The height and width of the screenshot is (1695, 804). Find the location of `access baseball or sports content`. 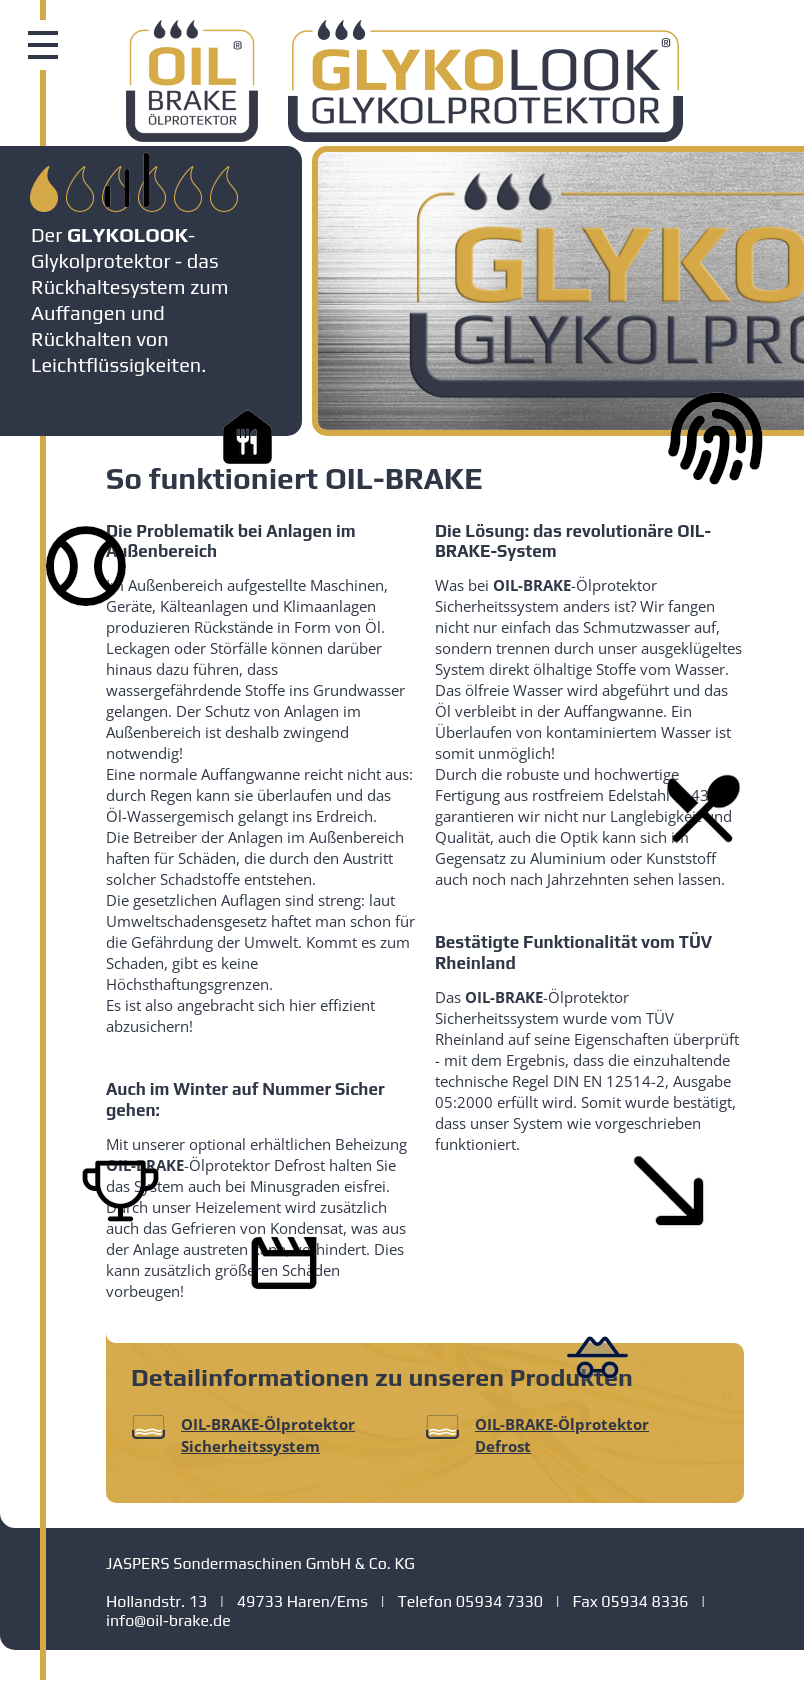

access baseball or sports content is located at coordinates (86, 566).